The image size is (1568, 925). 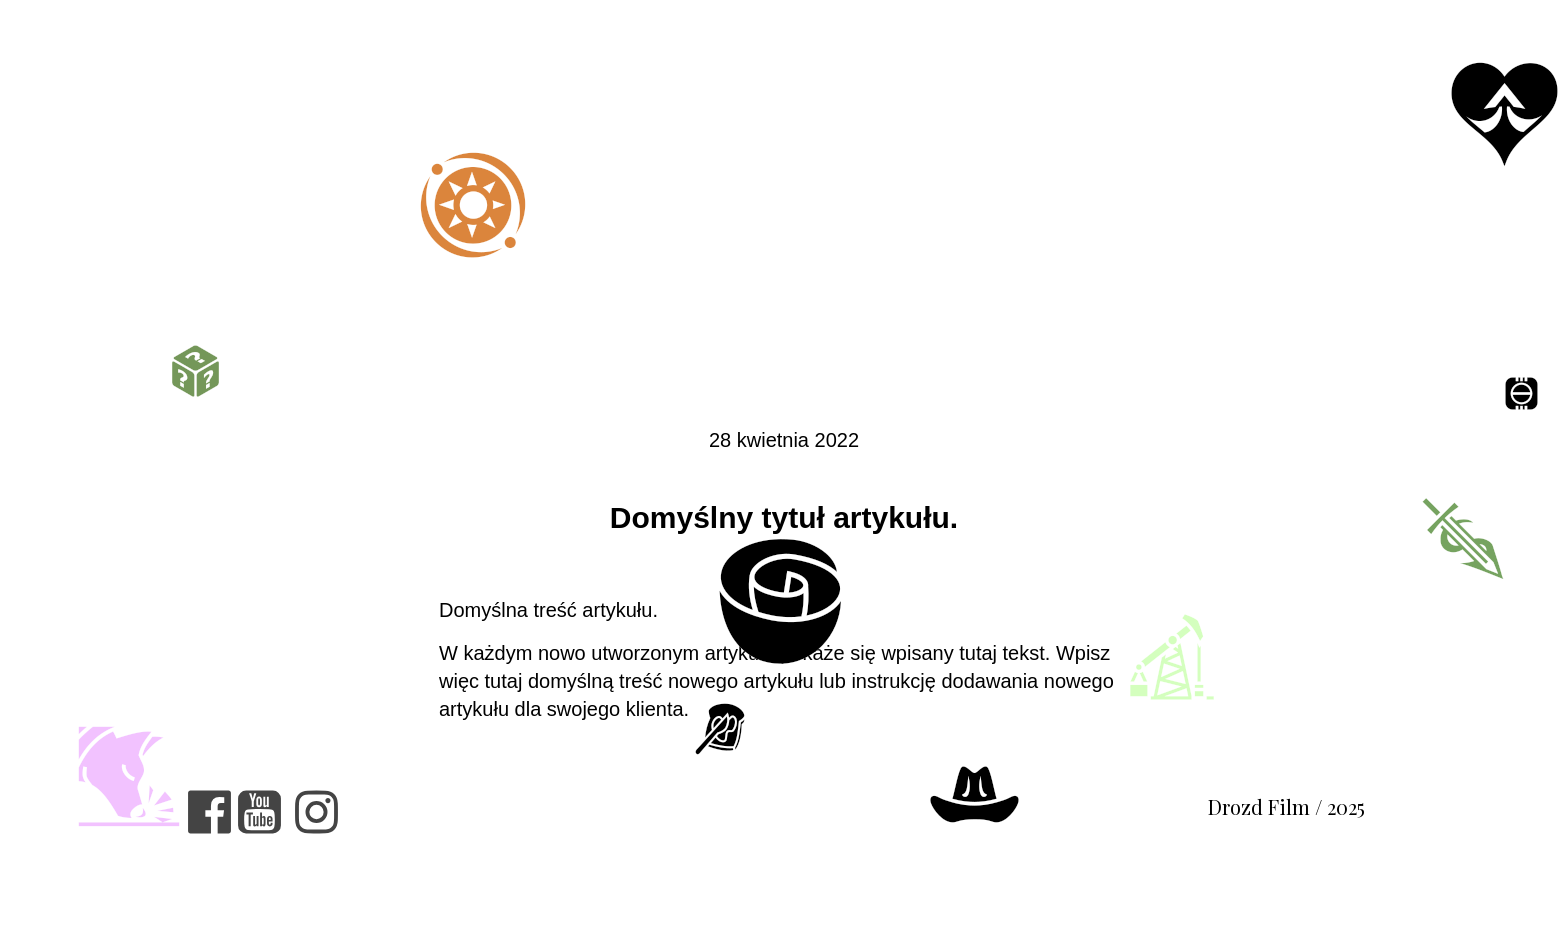 I want to click on access oil production or extraction features, so click(x=1172, y=657).